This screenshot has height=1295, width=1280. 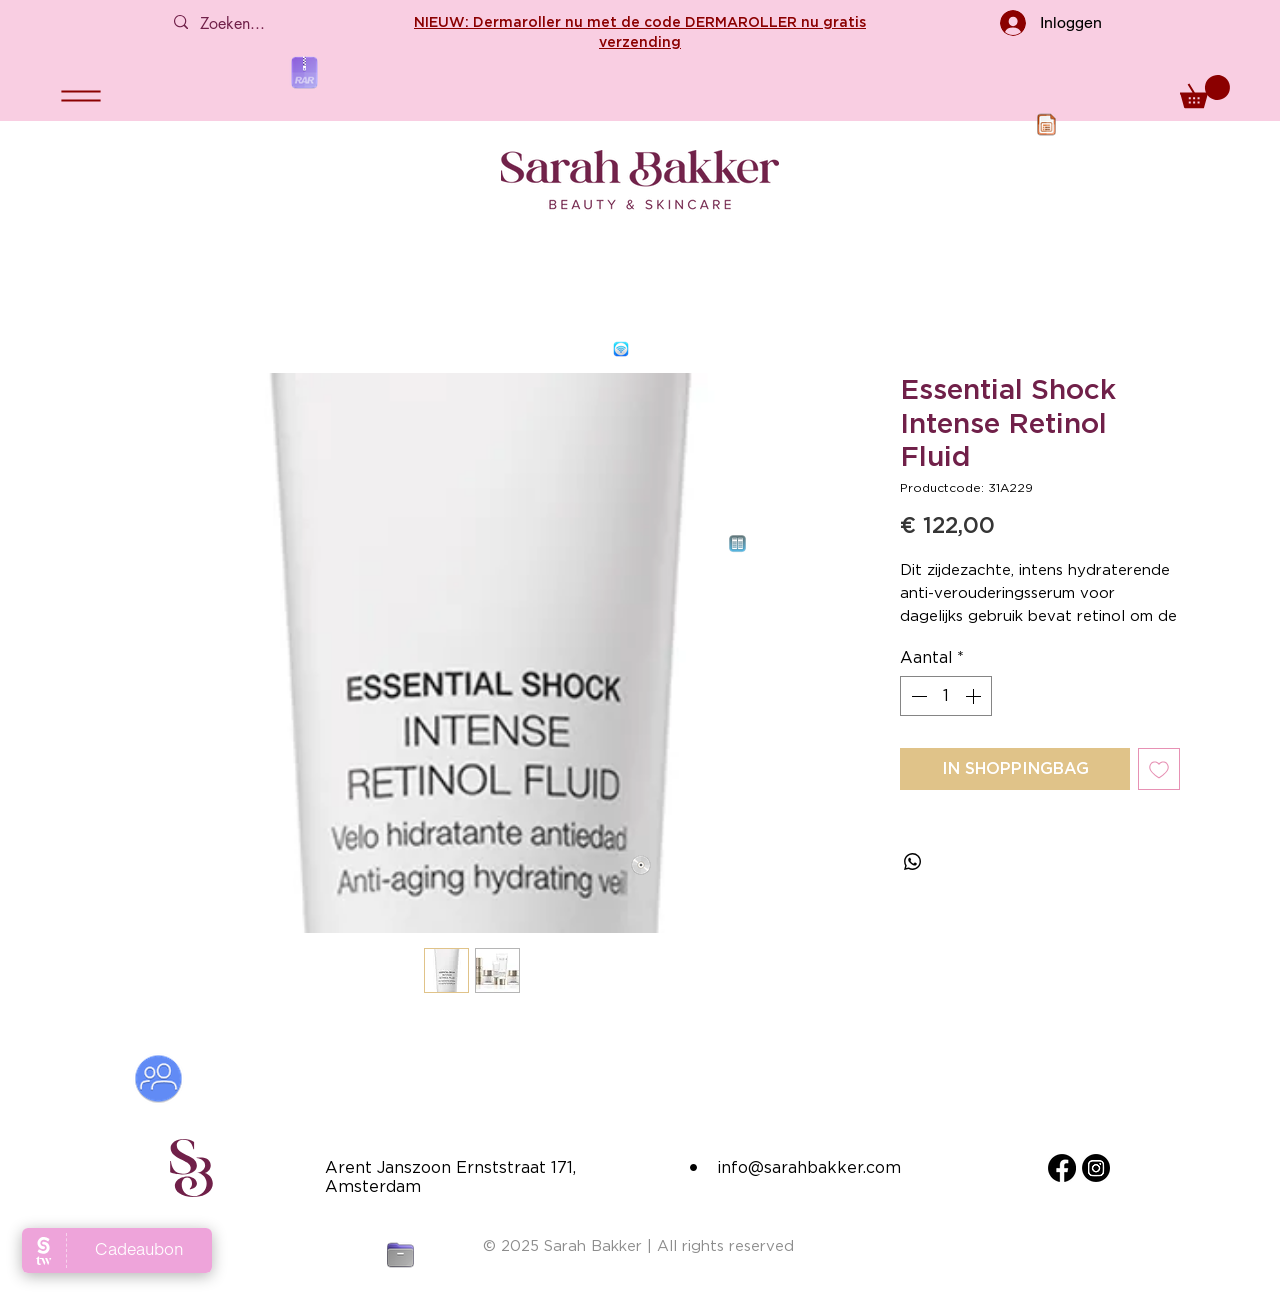 What do you see at coordinates (158, 1078) in the screenshot?
I see `access user accounts and settings` at bounding box center [158, 1078].